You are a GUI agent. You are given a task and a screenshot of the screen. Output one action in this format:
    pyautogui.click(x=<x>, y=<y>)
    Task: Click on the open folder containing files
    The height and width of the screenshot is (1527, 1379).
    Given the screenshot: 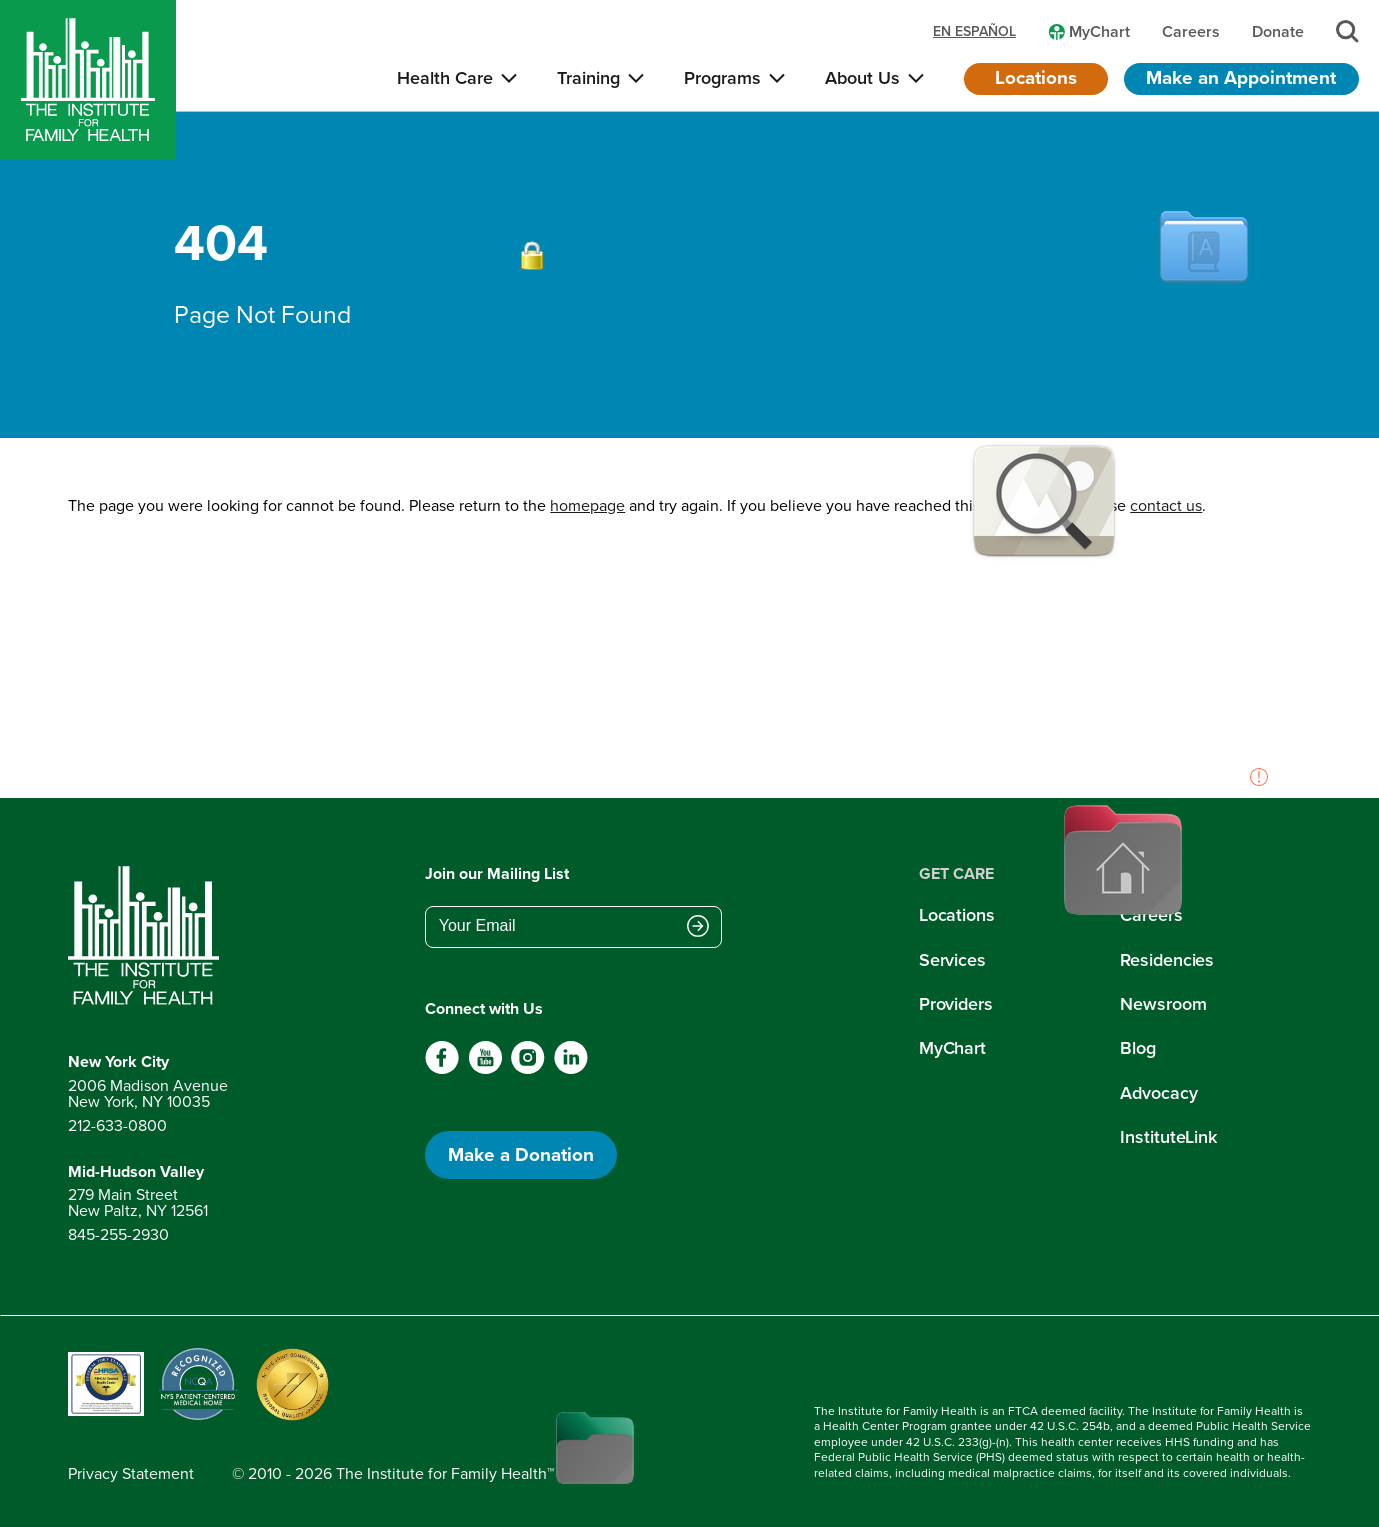 What is the action you would take?
    pyautogui.click(x=595, y=1448)
    